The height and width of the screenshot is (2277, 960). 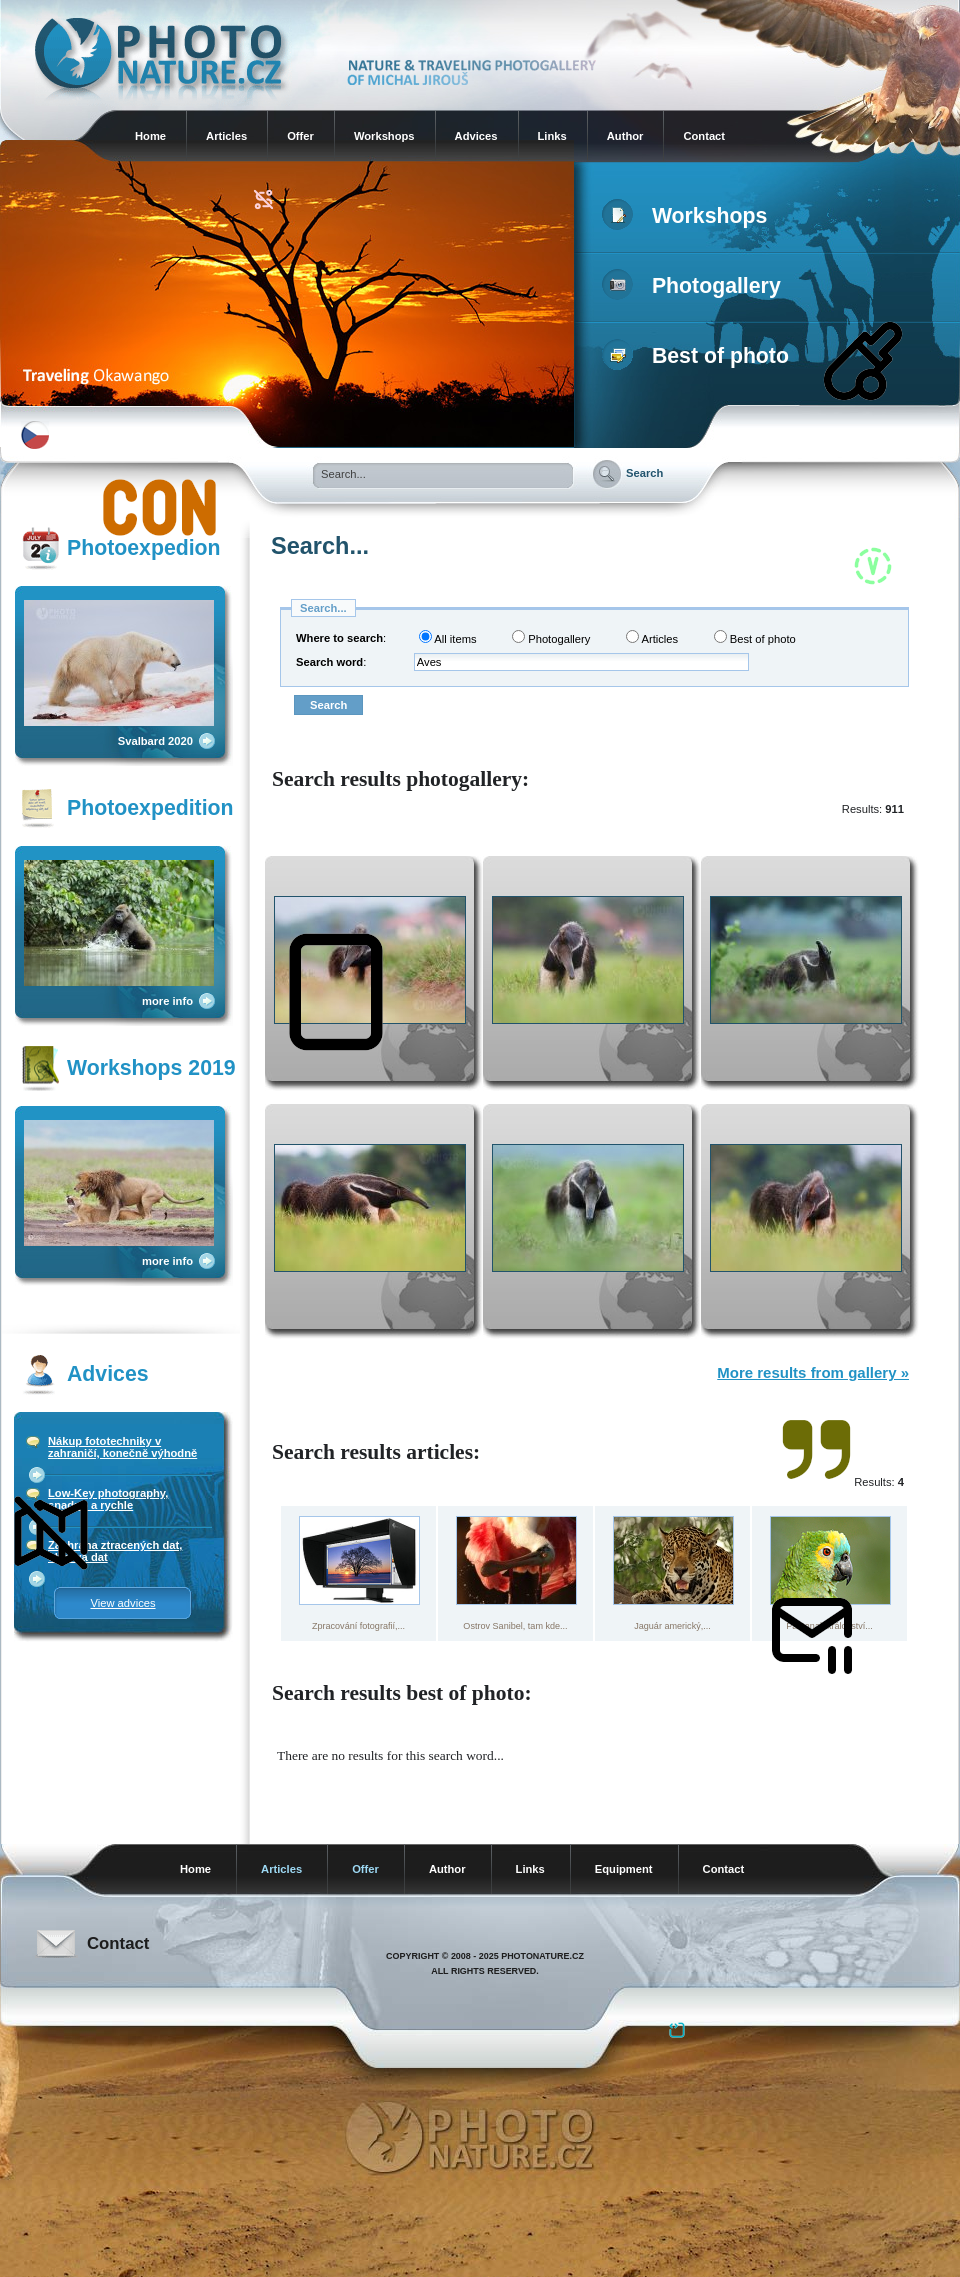 What do you see at coordinates (812, 1630) in the screenshot?
I see `pause email notifications` at bounding box center [812, 1630].